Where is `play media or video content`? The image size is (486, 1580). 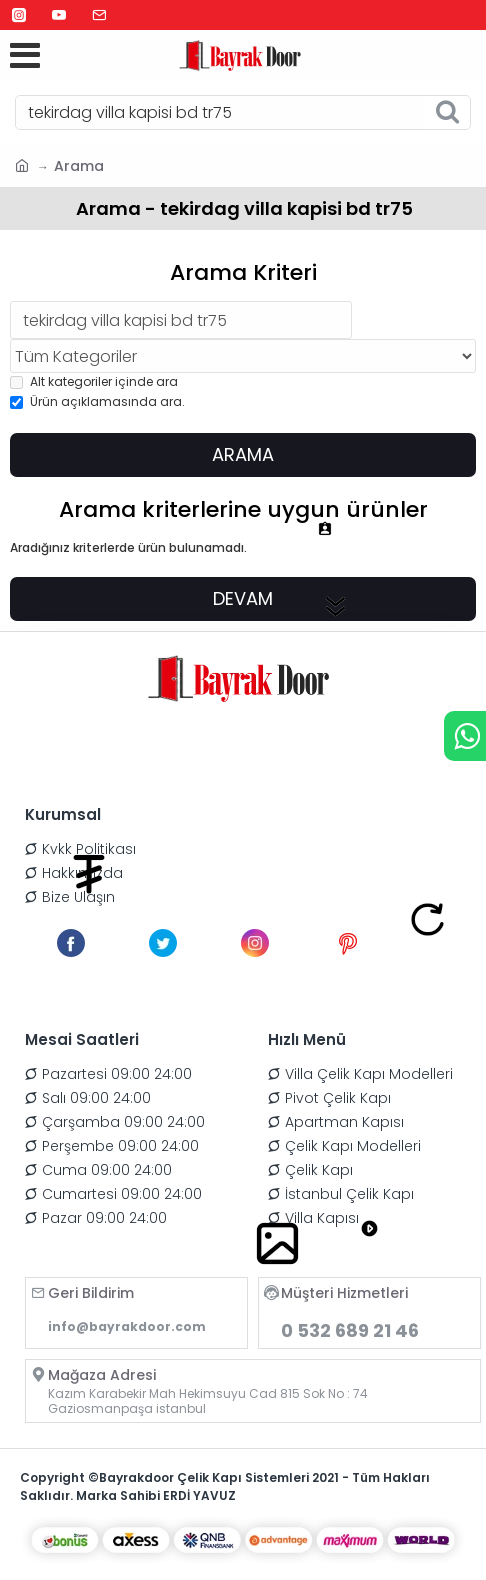 play media or video content is located at coordinates (369, 1228).